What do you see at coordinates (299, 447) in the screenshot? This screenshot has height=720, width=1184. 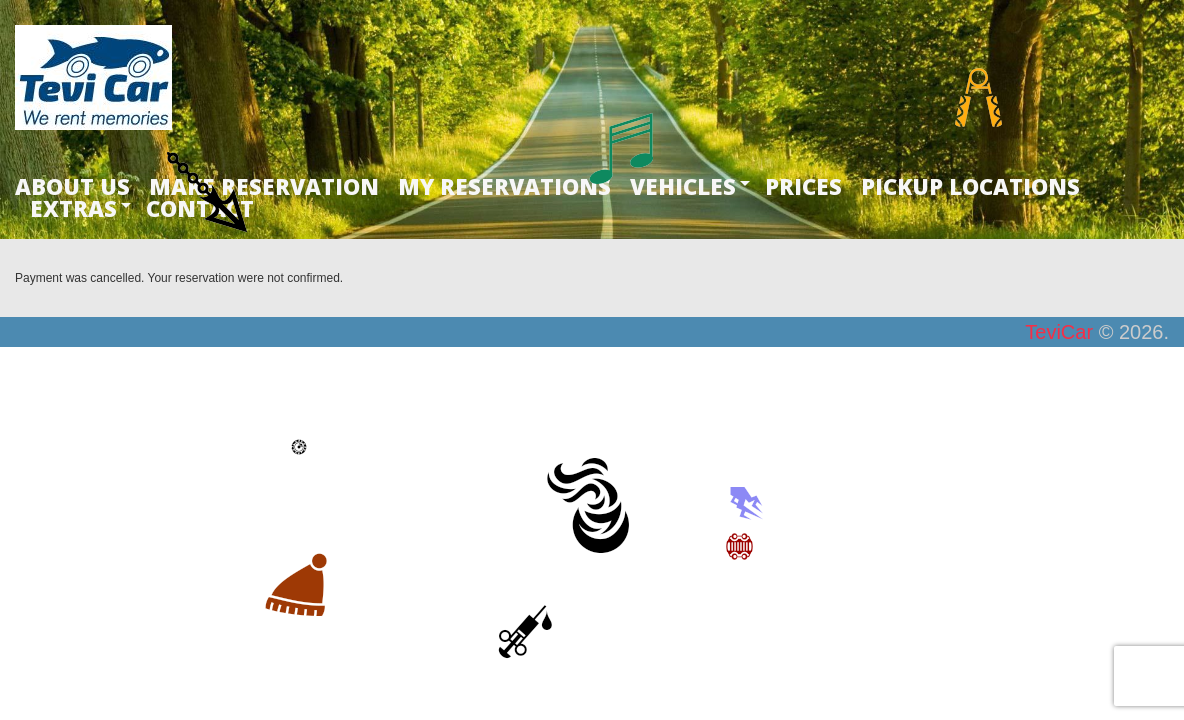 I see `access eye maze puzzle or minigame` at bounding box center [299, 447].